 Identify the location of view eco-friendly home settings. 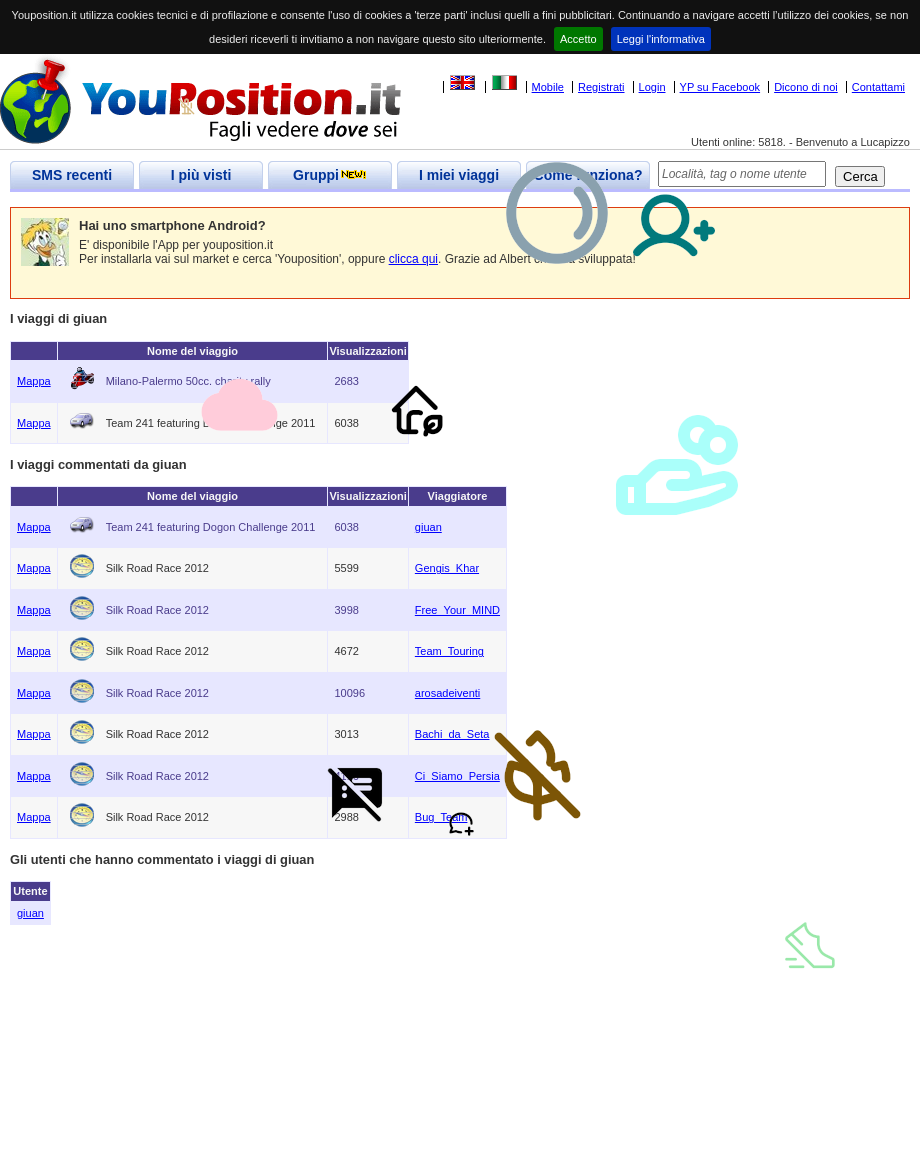
(416, 410).